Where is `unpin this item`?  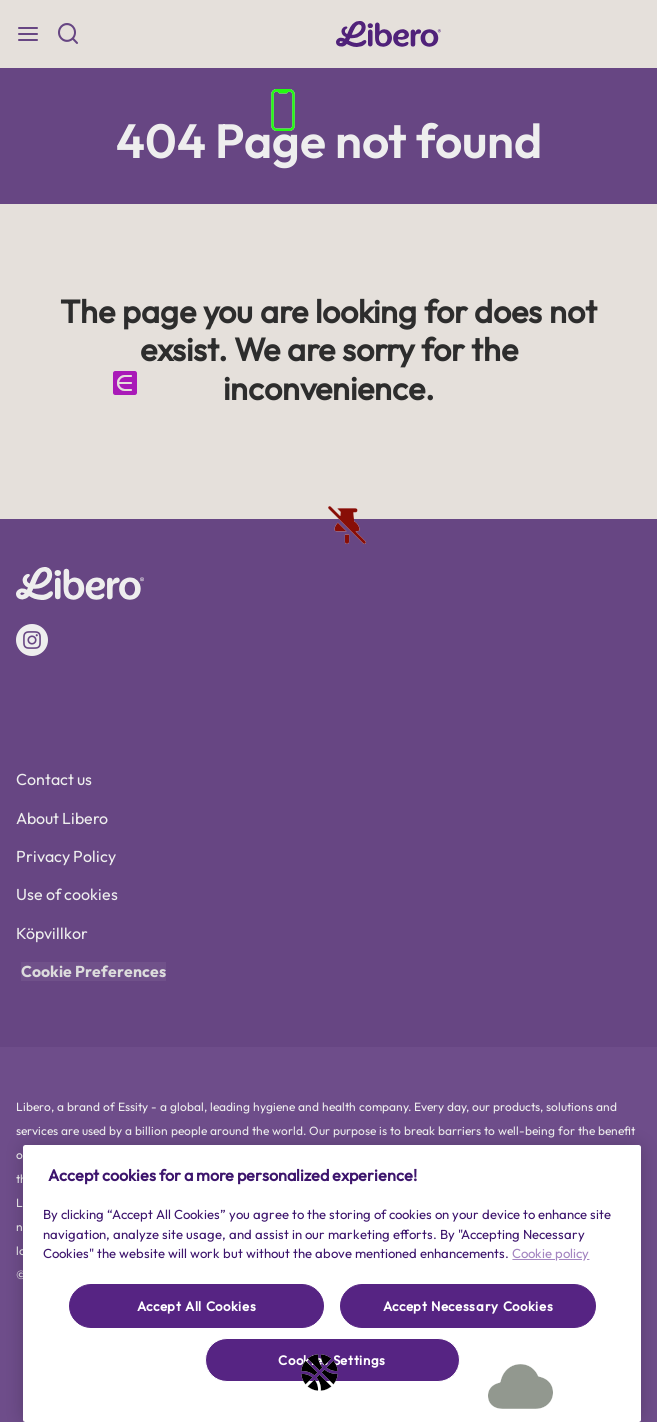
unpin this item is located at coordinates (347, 525).